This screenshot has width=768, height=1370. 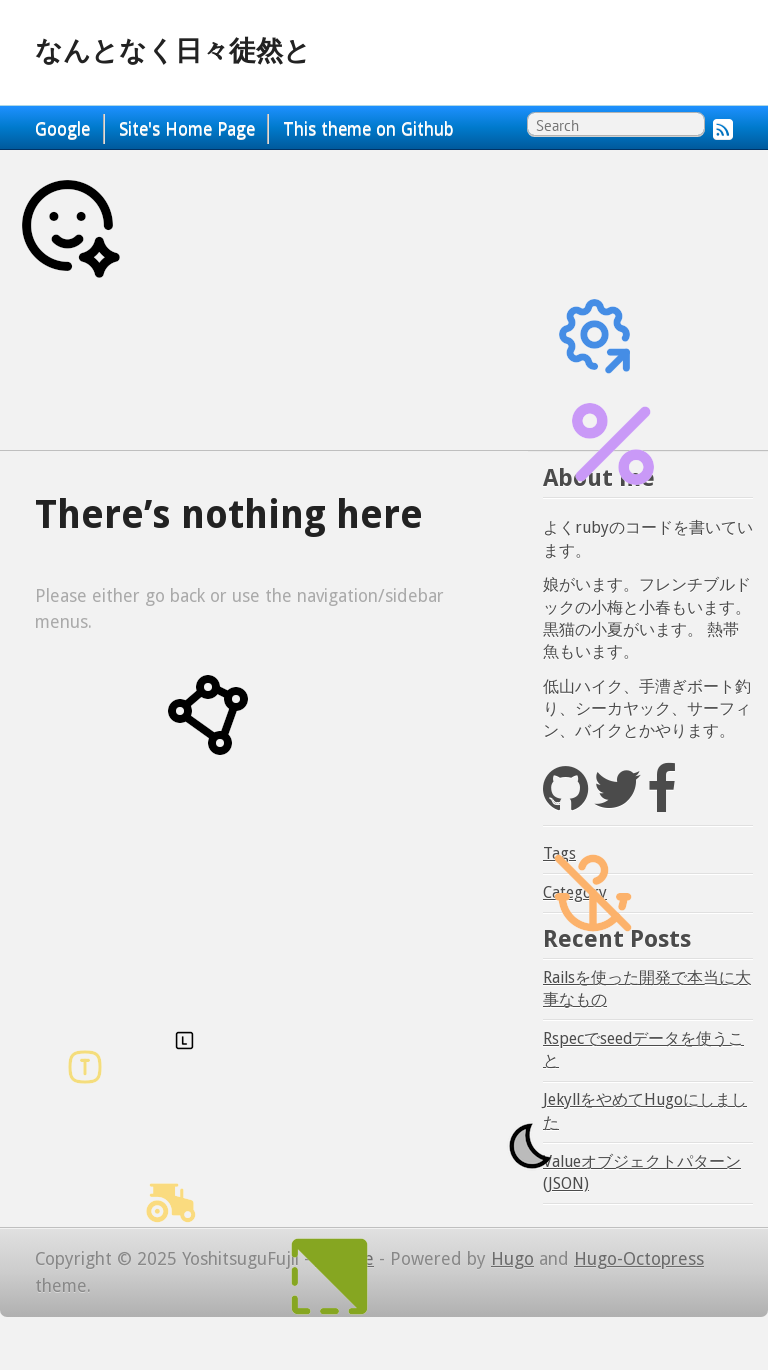 I want to click on create a polygon shape, so click(x=208, y=715).